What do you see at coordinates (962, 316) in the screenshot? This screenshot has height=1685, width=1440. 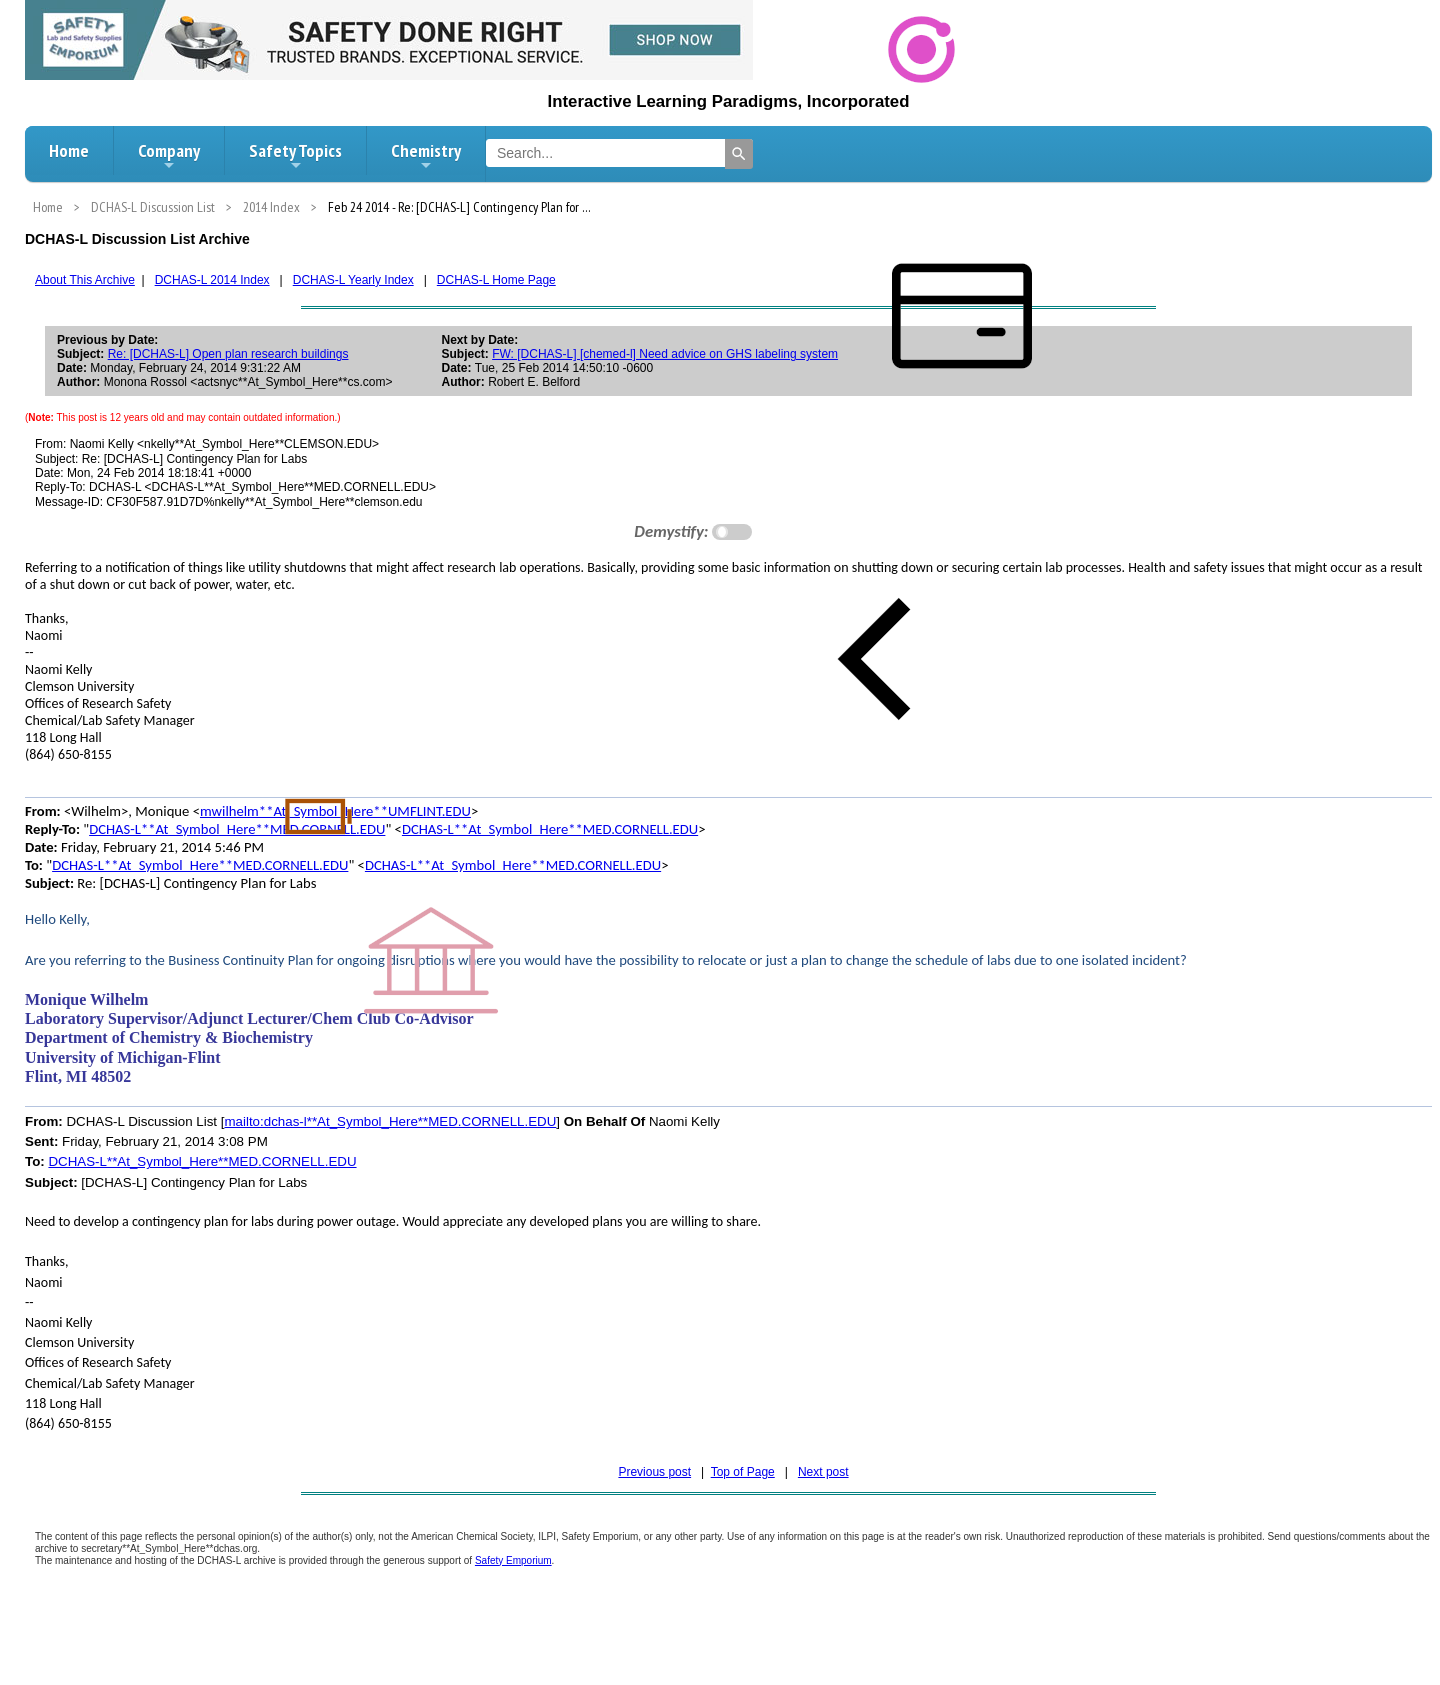 I see `manage payment methods` at bounding box center [962, 316].